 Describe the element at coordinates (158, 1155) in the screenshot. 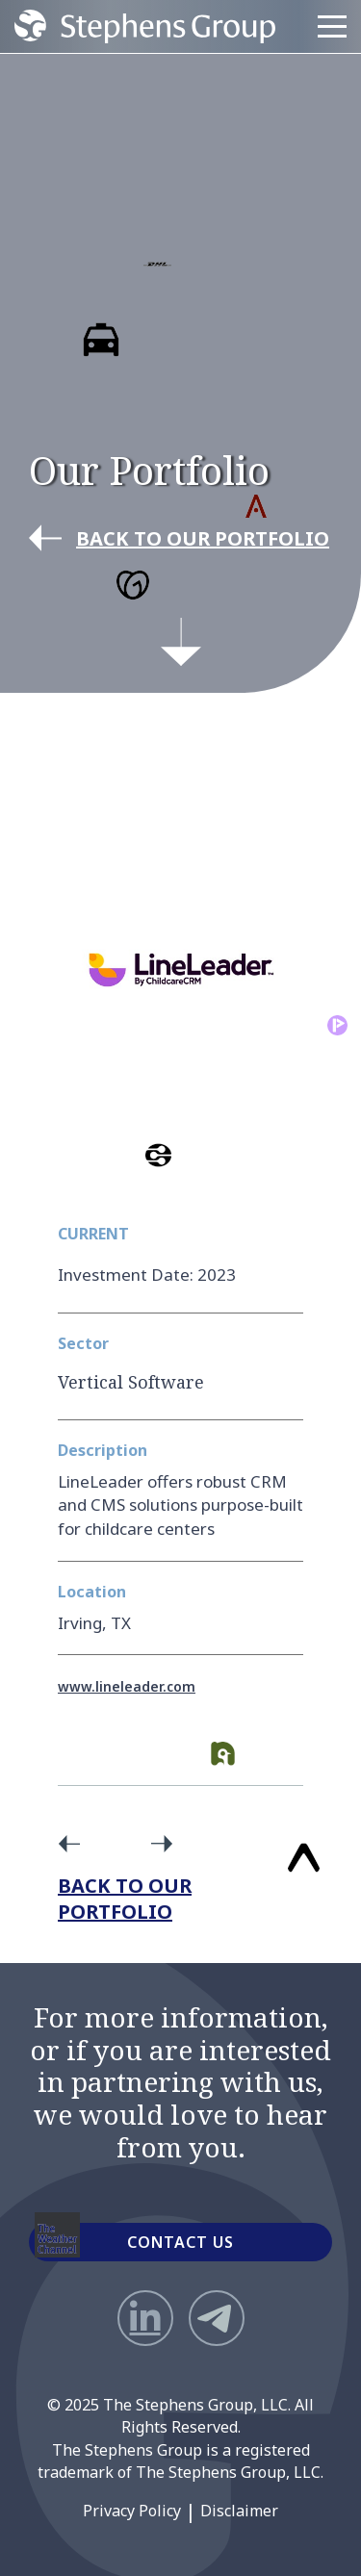

I see `connect to dlna-enabled devices for media streaming` at that location.